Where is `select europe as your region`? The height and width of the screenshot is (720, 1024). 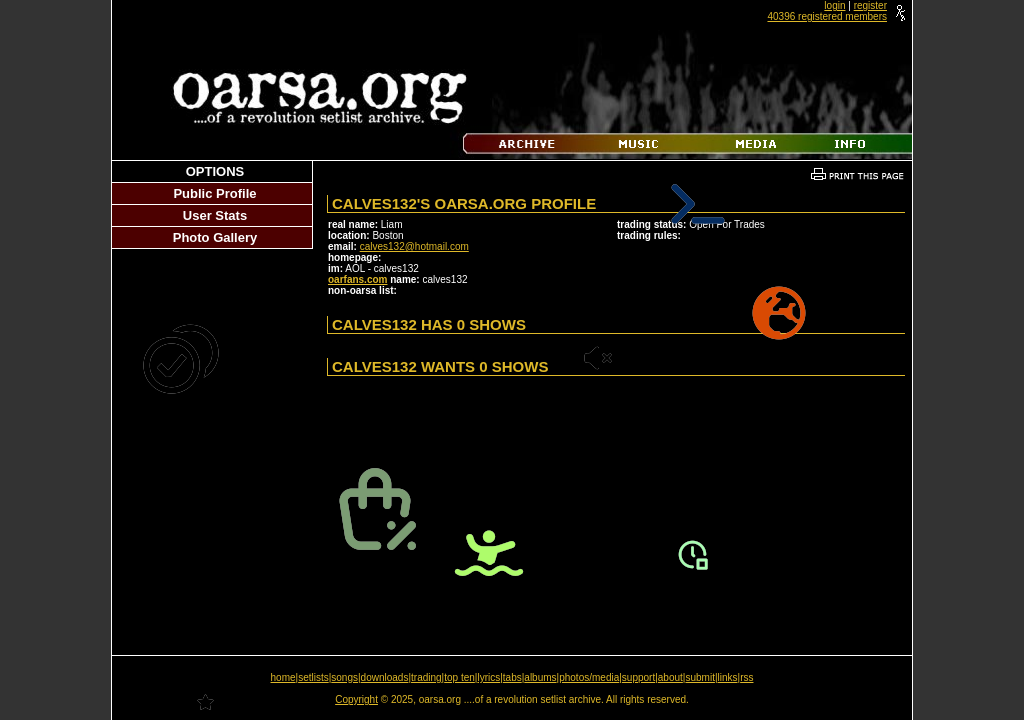 select europe as your region is located at coordinates (779, 313).